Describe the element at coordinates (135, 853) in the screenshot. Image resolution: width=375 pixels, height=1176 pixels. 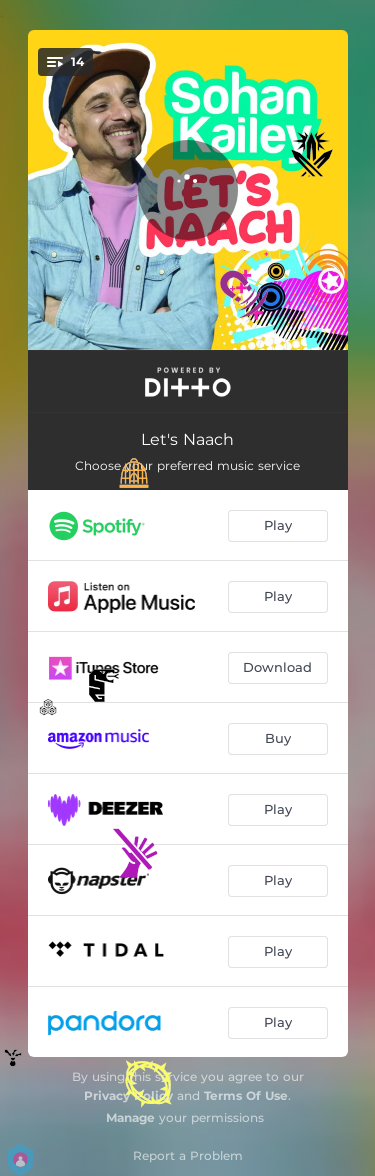
I see `catch or grab an item` at that location.